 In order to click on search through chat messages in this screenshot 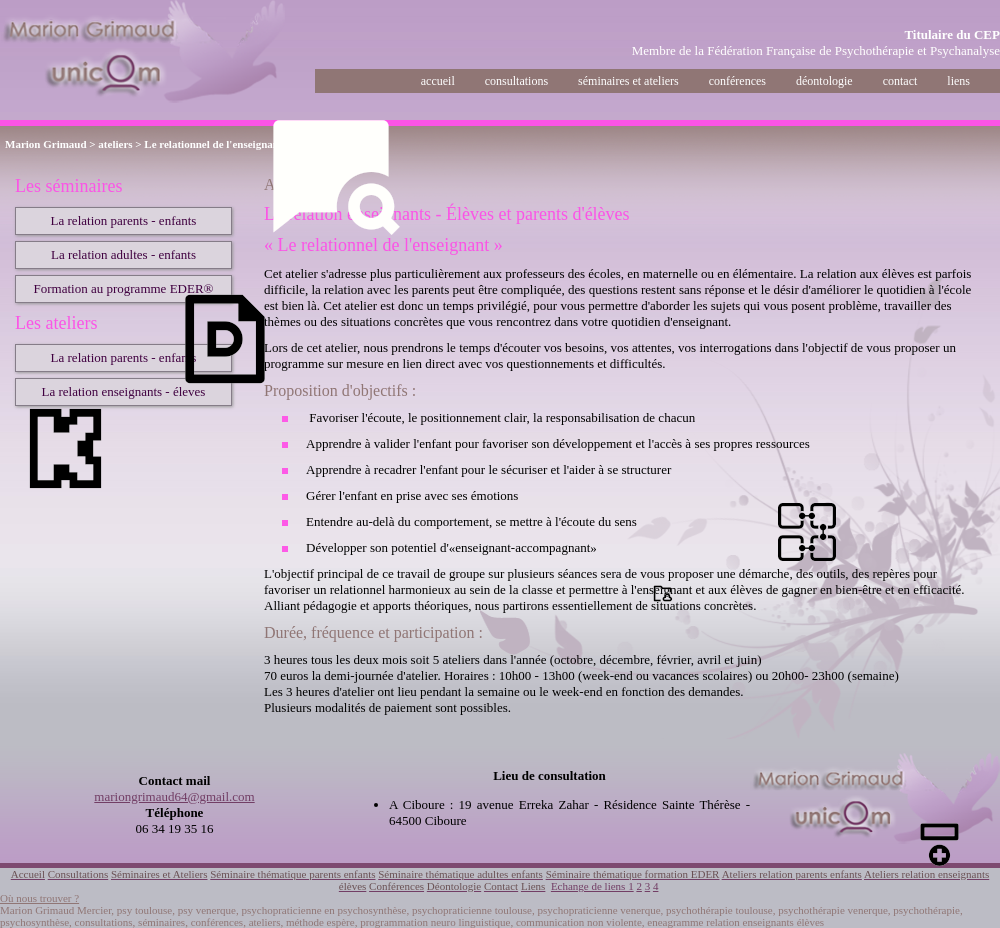, I will do `click(331, 172)`.